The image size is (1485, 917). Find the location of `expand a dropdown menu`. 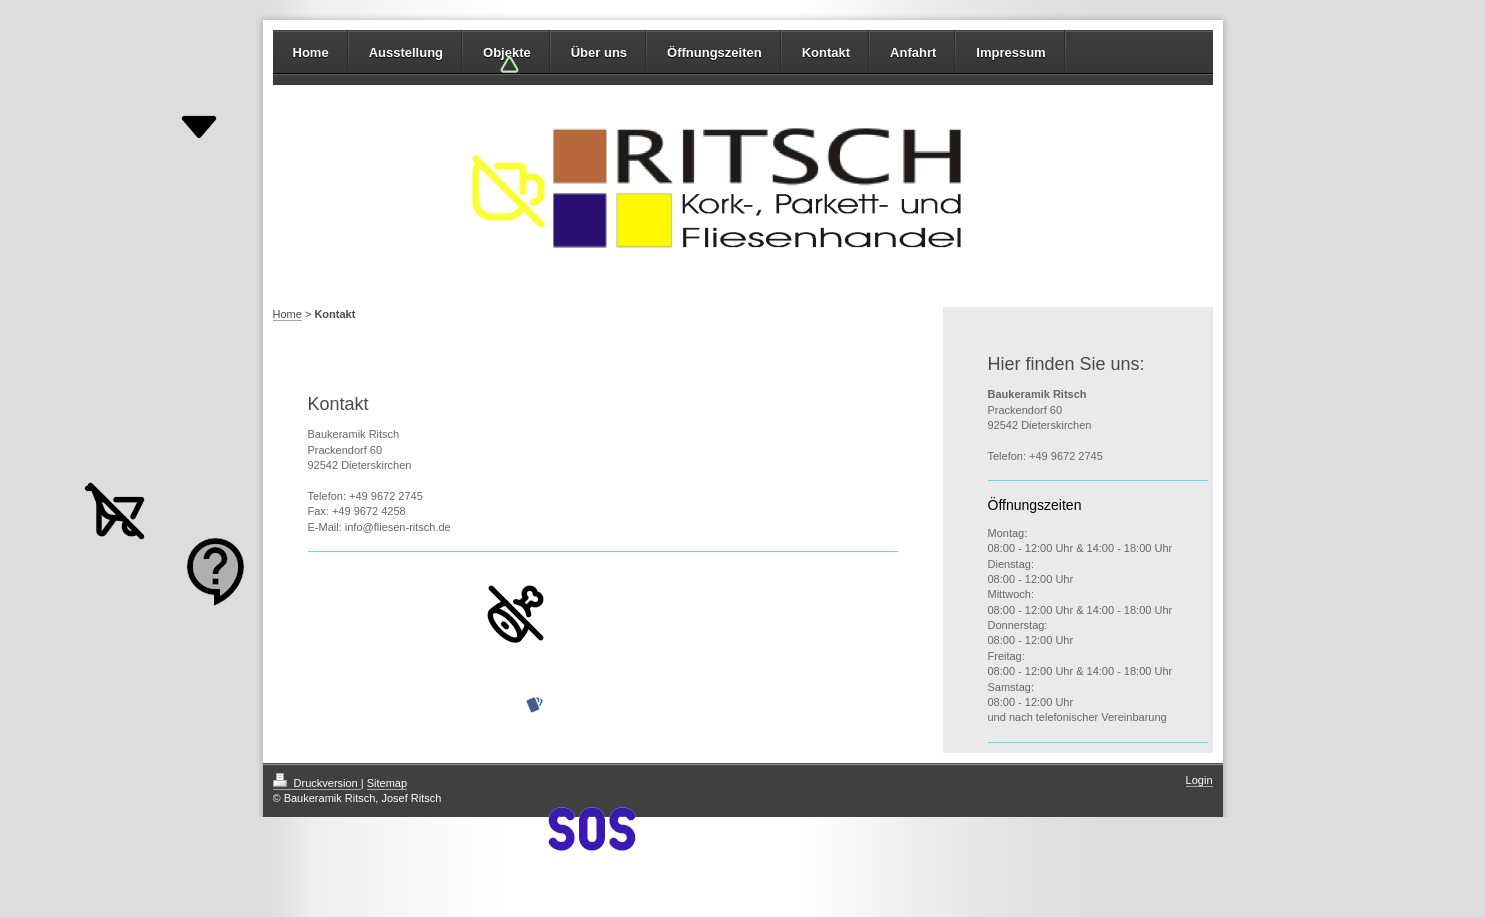

expand a dropdown menu is located at coordinates (199, 127).